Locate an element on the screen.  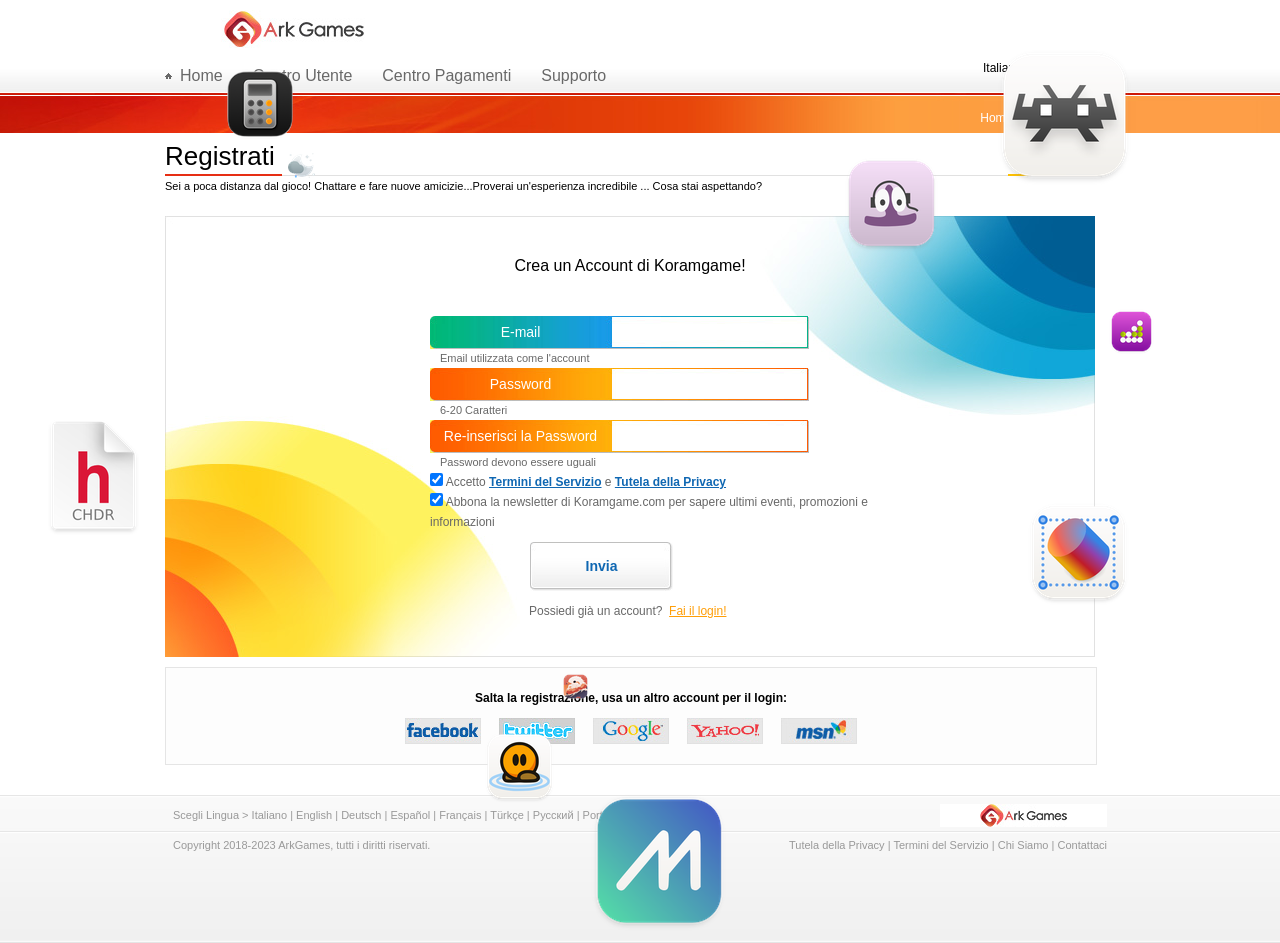
open exhibit app for 3d model viewing is located at coordinates (1078, 552).